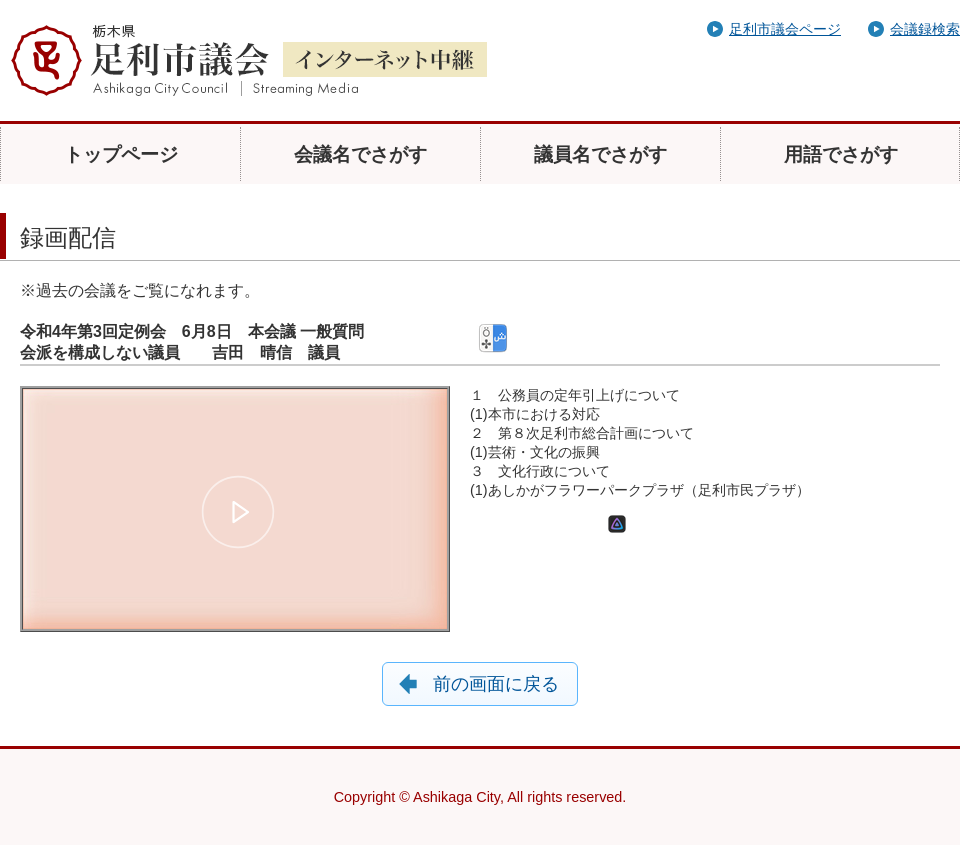 The image size is (960, 845). What do you see at coordinates (617, 524) in the screenshot?
I see `open jellyfin media server app` at bounding box center [617, 524].